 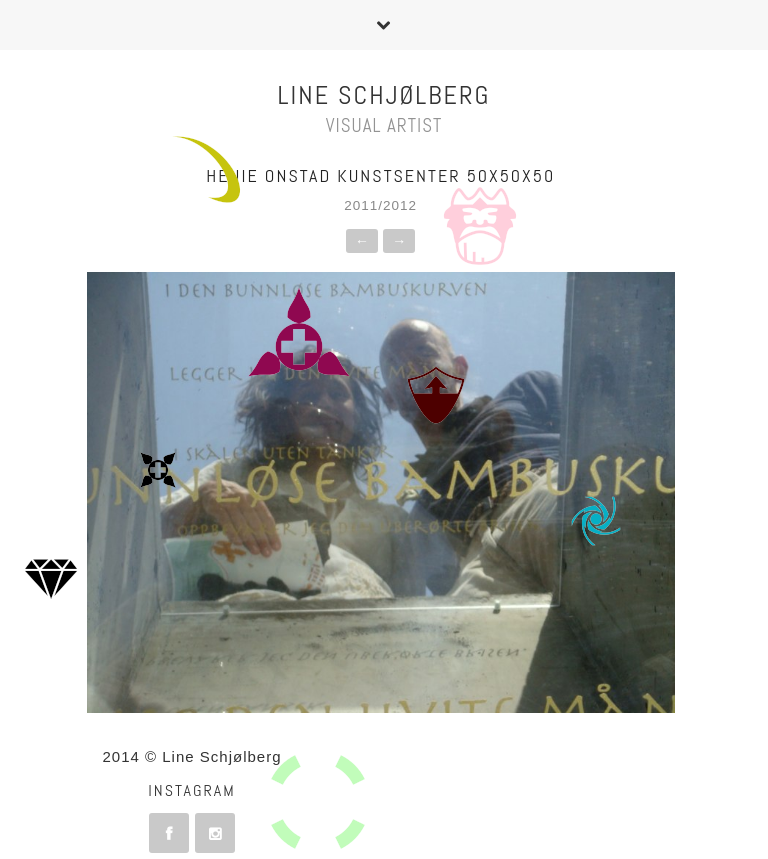 I want to click on select the old king character or unit, so click(x=480, y=226).